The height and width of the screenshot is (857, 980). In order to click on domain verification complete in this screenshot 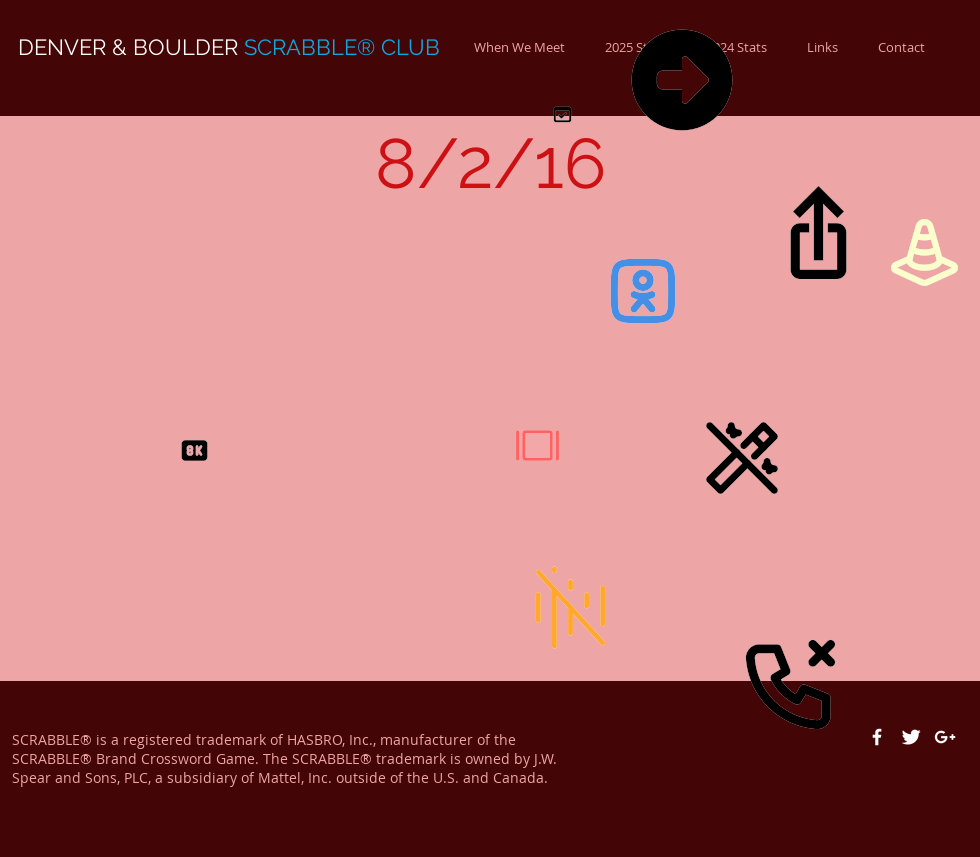, I will do `click(562, 114)`.